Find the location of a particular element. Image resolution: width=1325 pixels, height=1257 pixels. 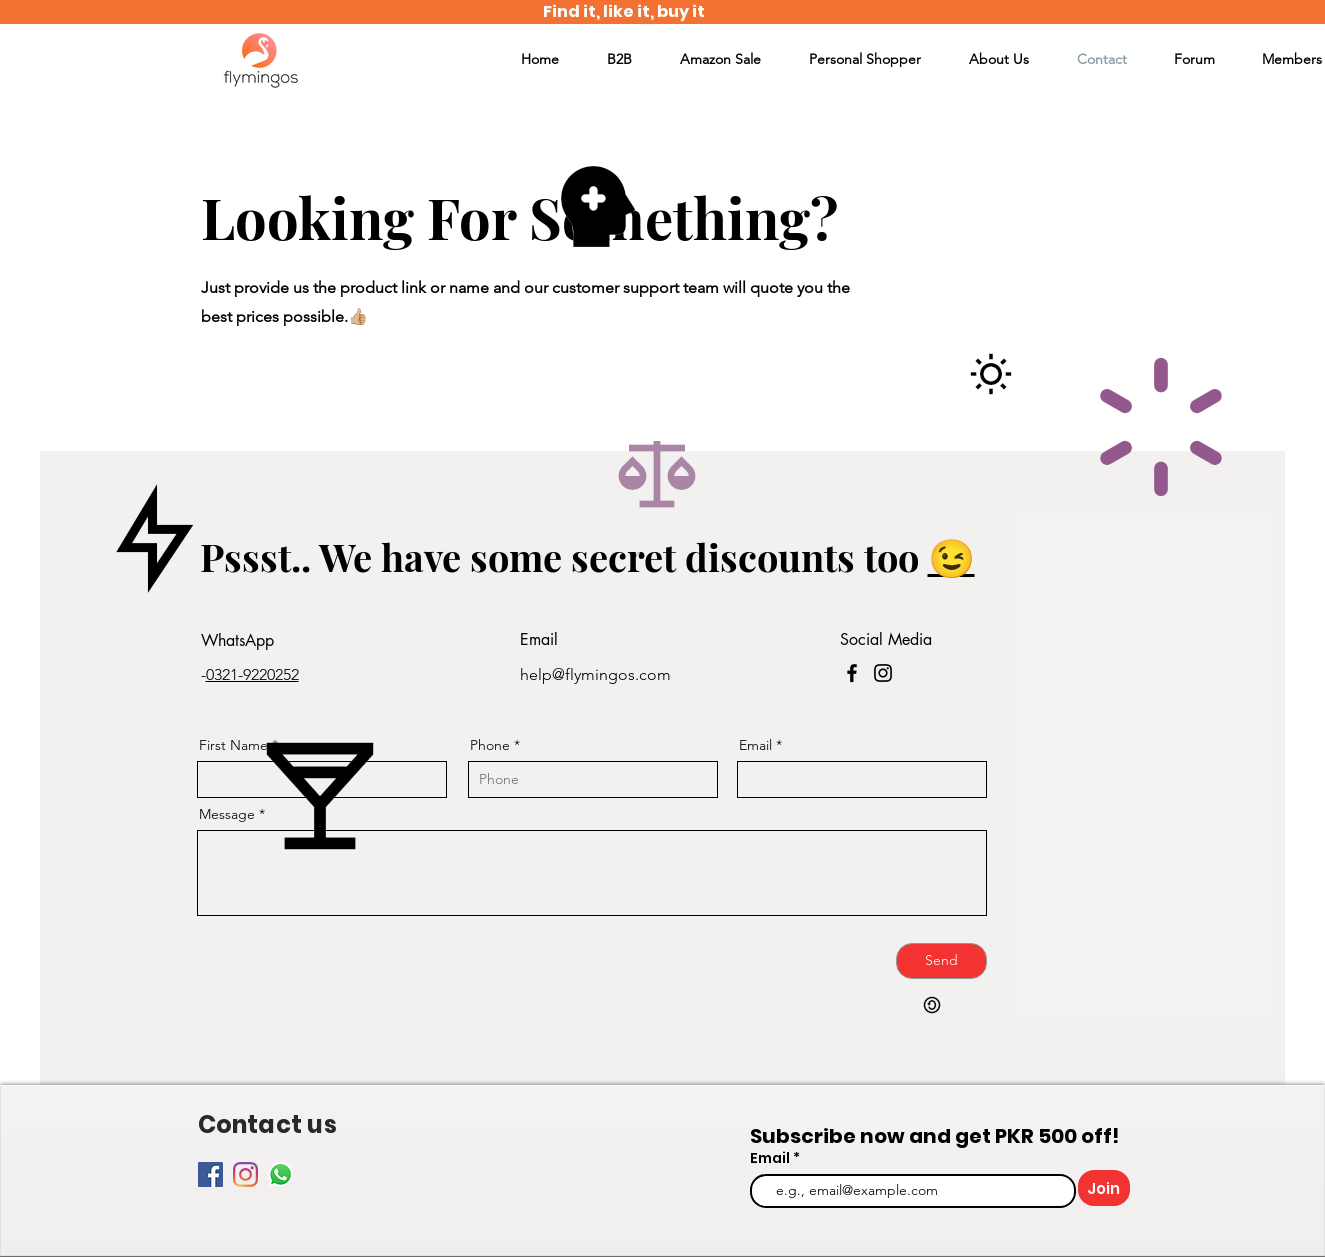

access legal or terms of service information is located at coordinates (657, 476).